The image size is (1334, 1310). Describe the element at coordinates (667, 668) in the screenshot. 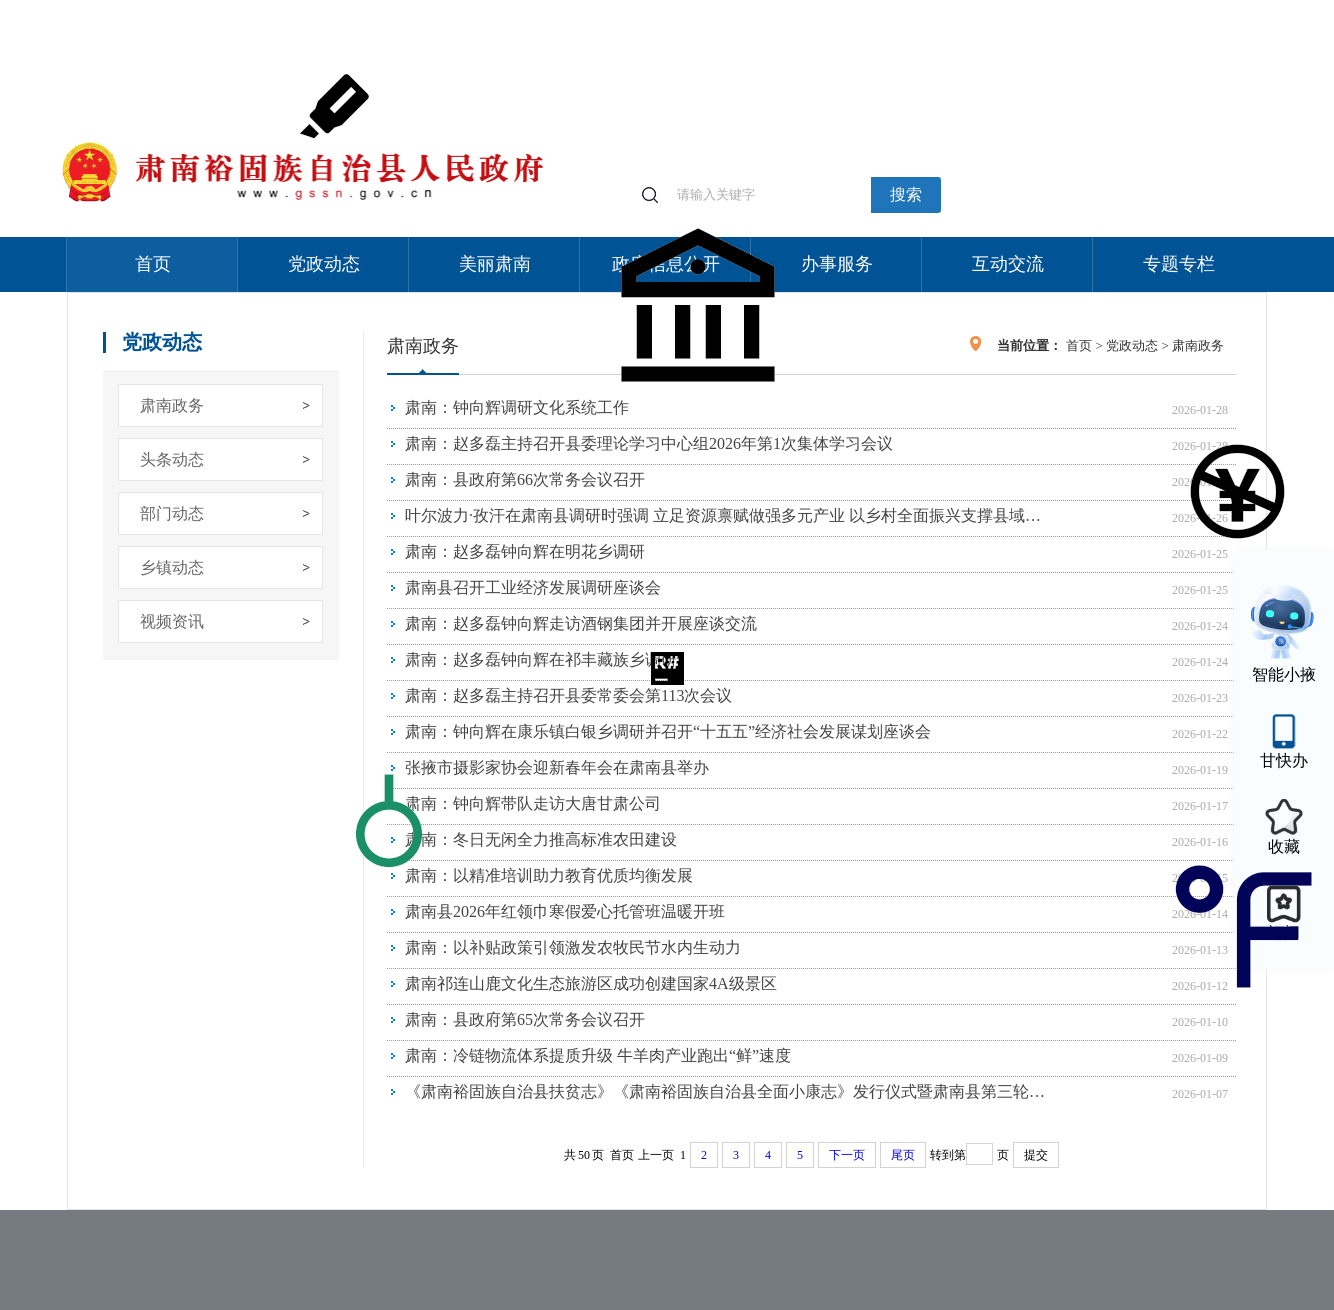

I see `JetBrains ReSharper application logo` at that location.